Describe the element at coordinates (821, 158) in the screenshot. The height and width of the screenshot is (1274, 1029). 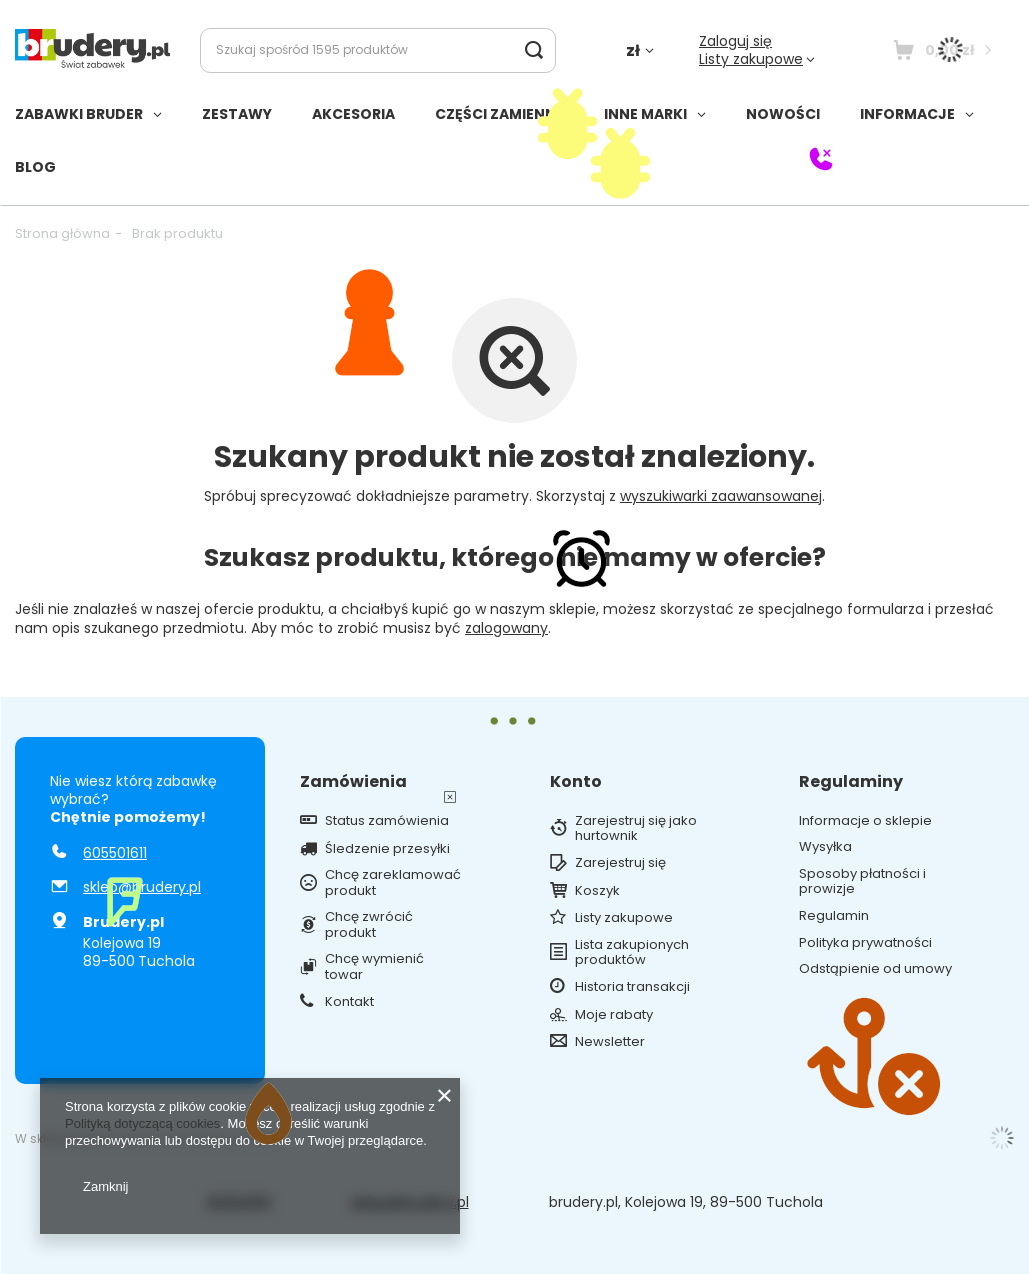
I see `end or decline a phone call` at that location.